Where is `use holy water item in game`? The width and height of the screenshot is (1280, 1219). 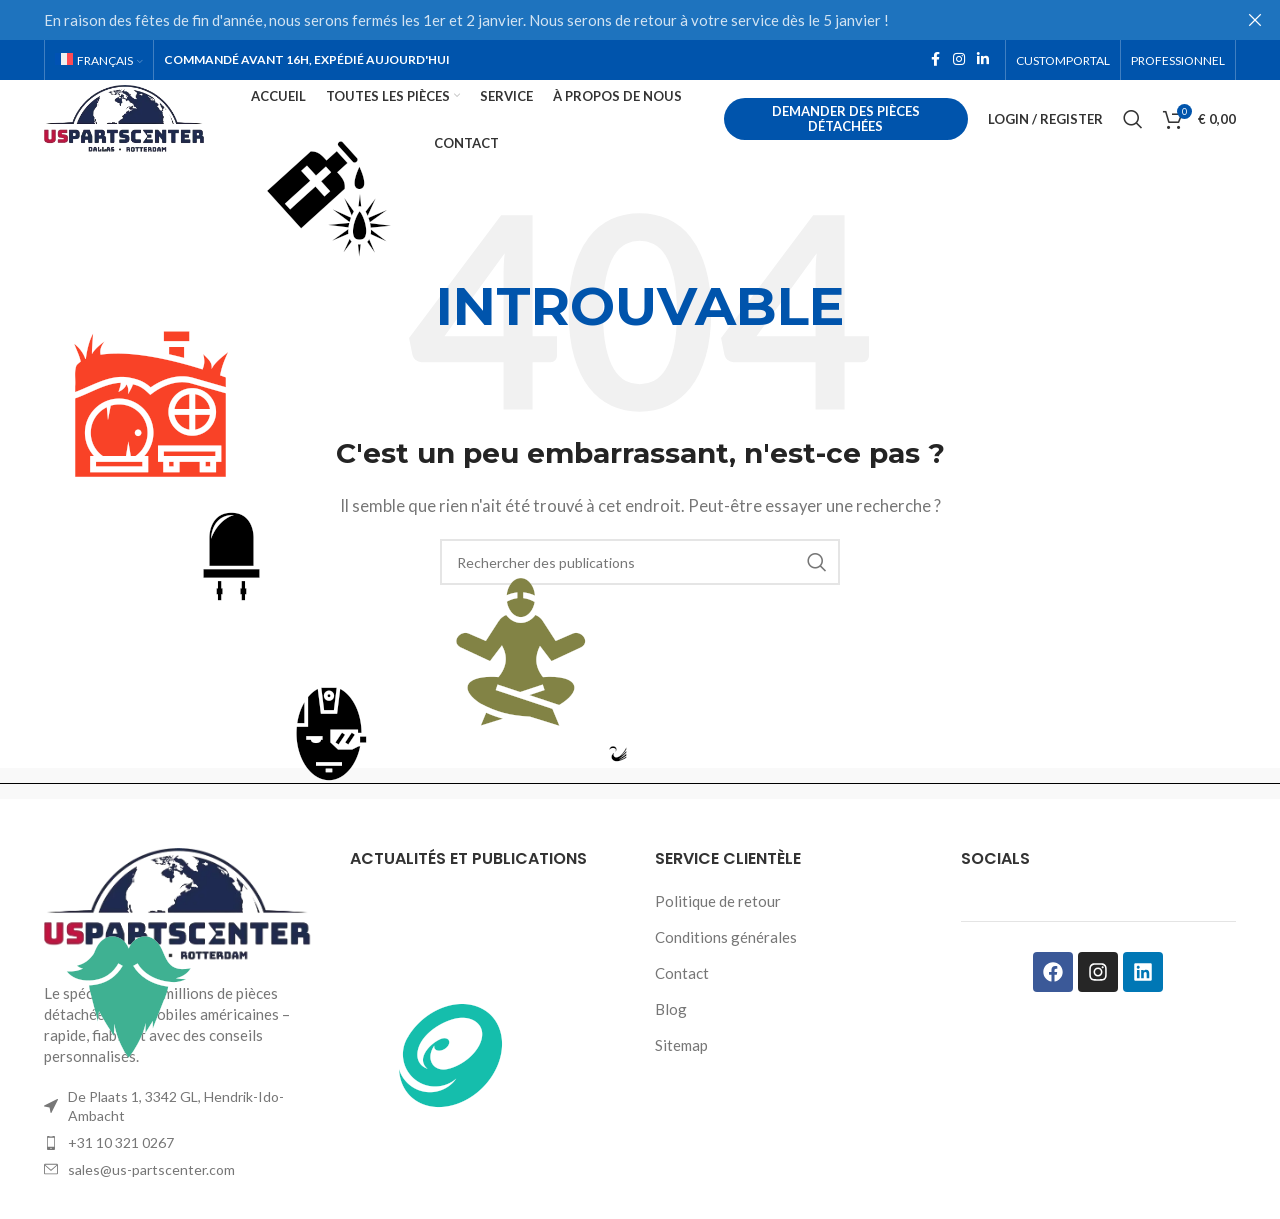
use holy water item in game is located at coordinates (329, 199).